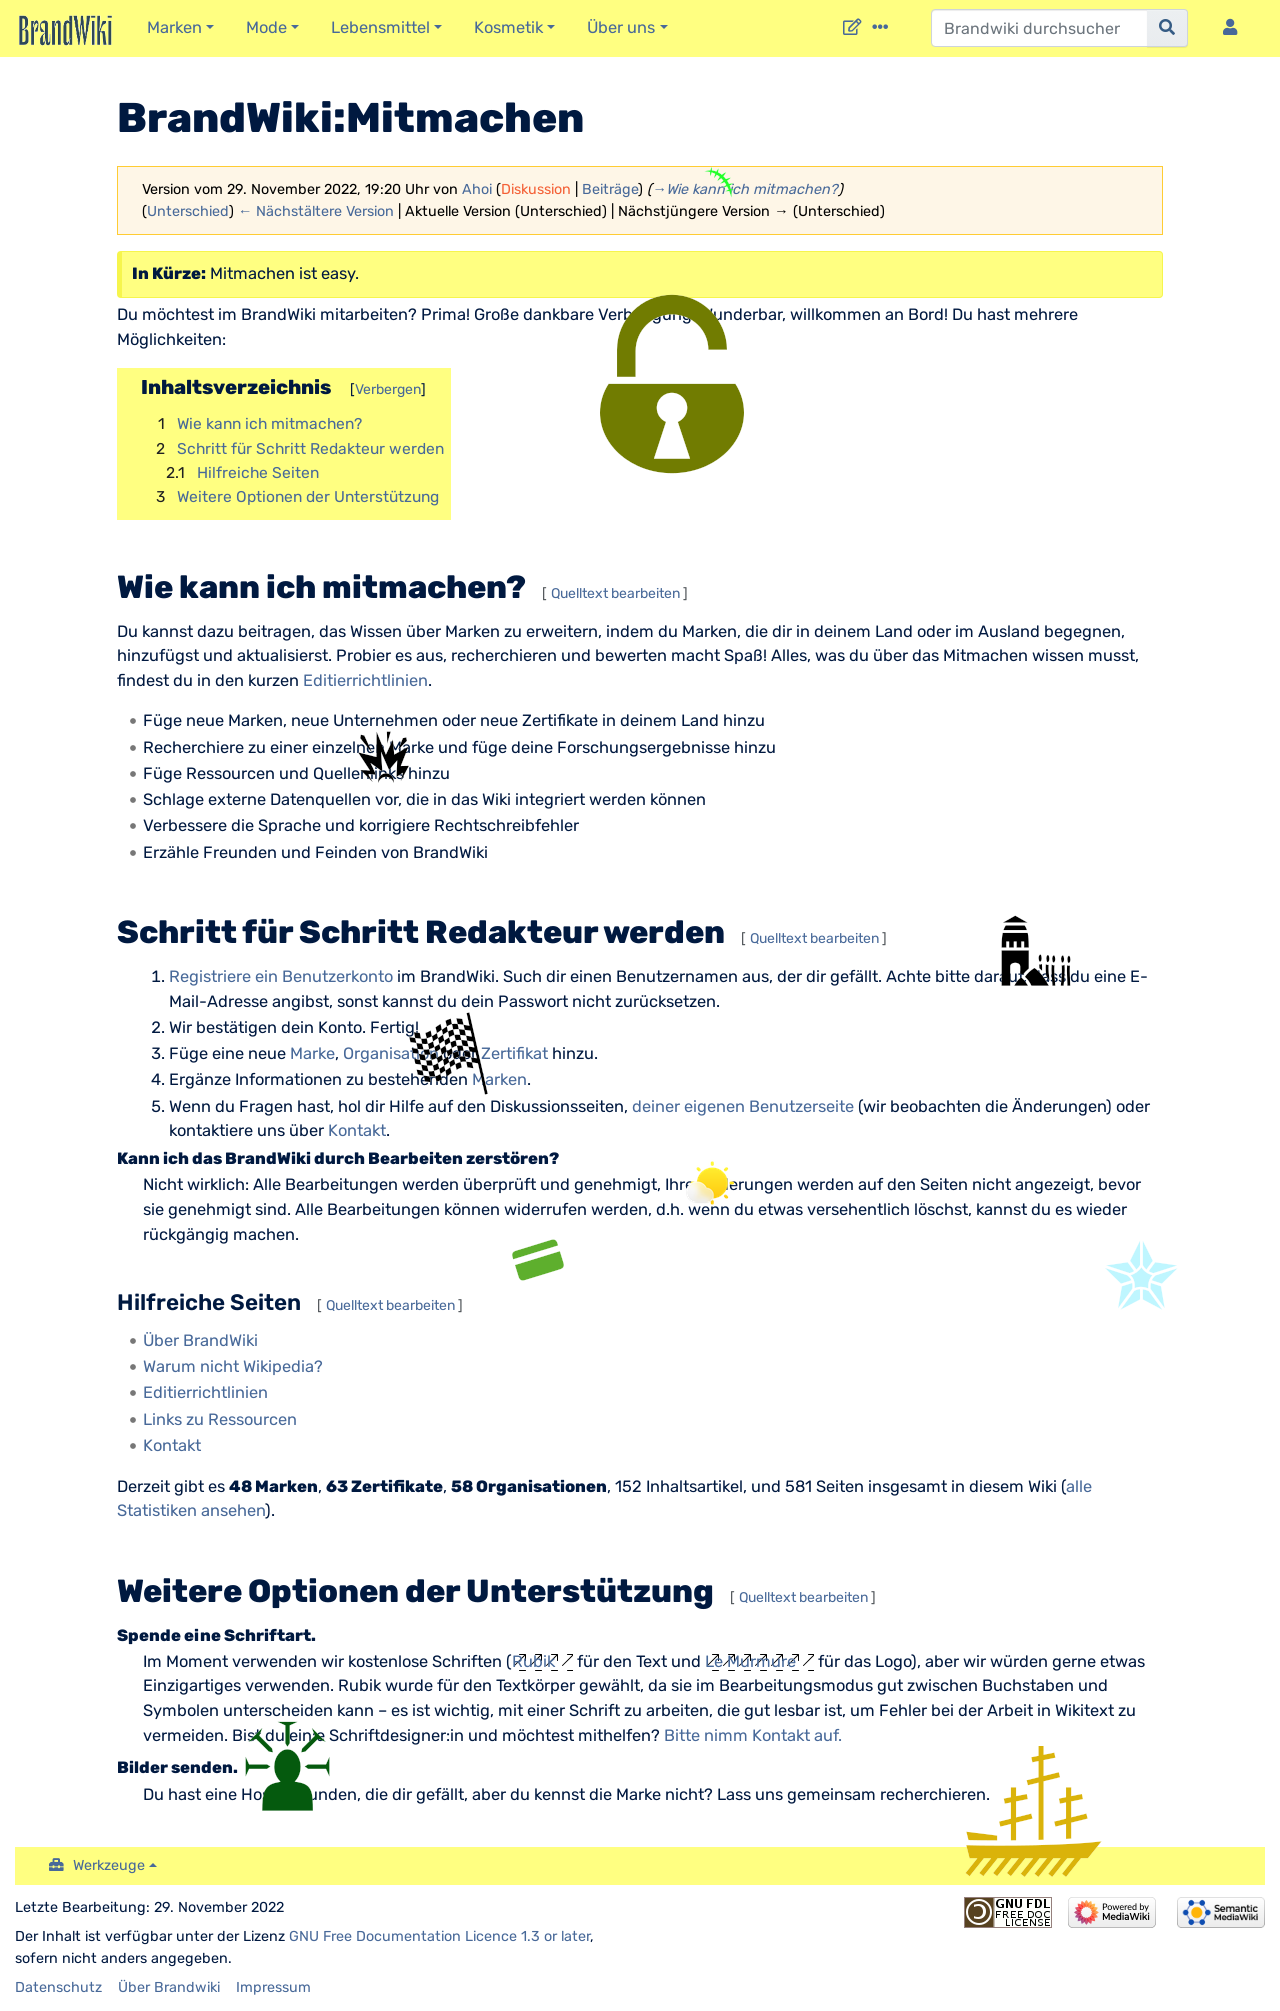  I want to click on swipe or tap your card to pay, so click(538, 1260).